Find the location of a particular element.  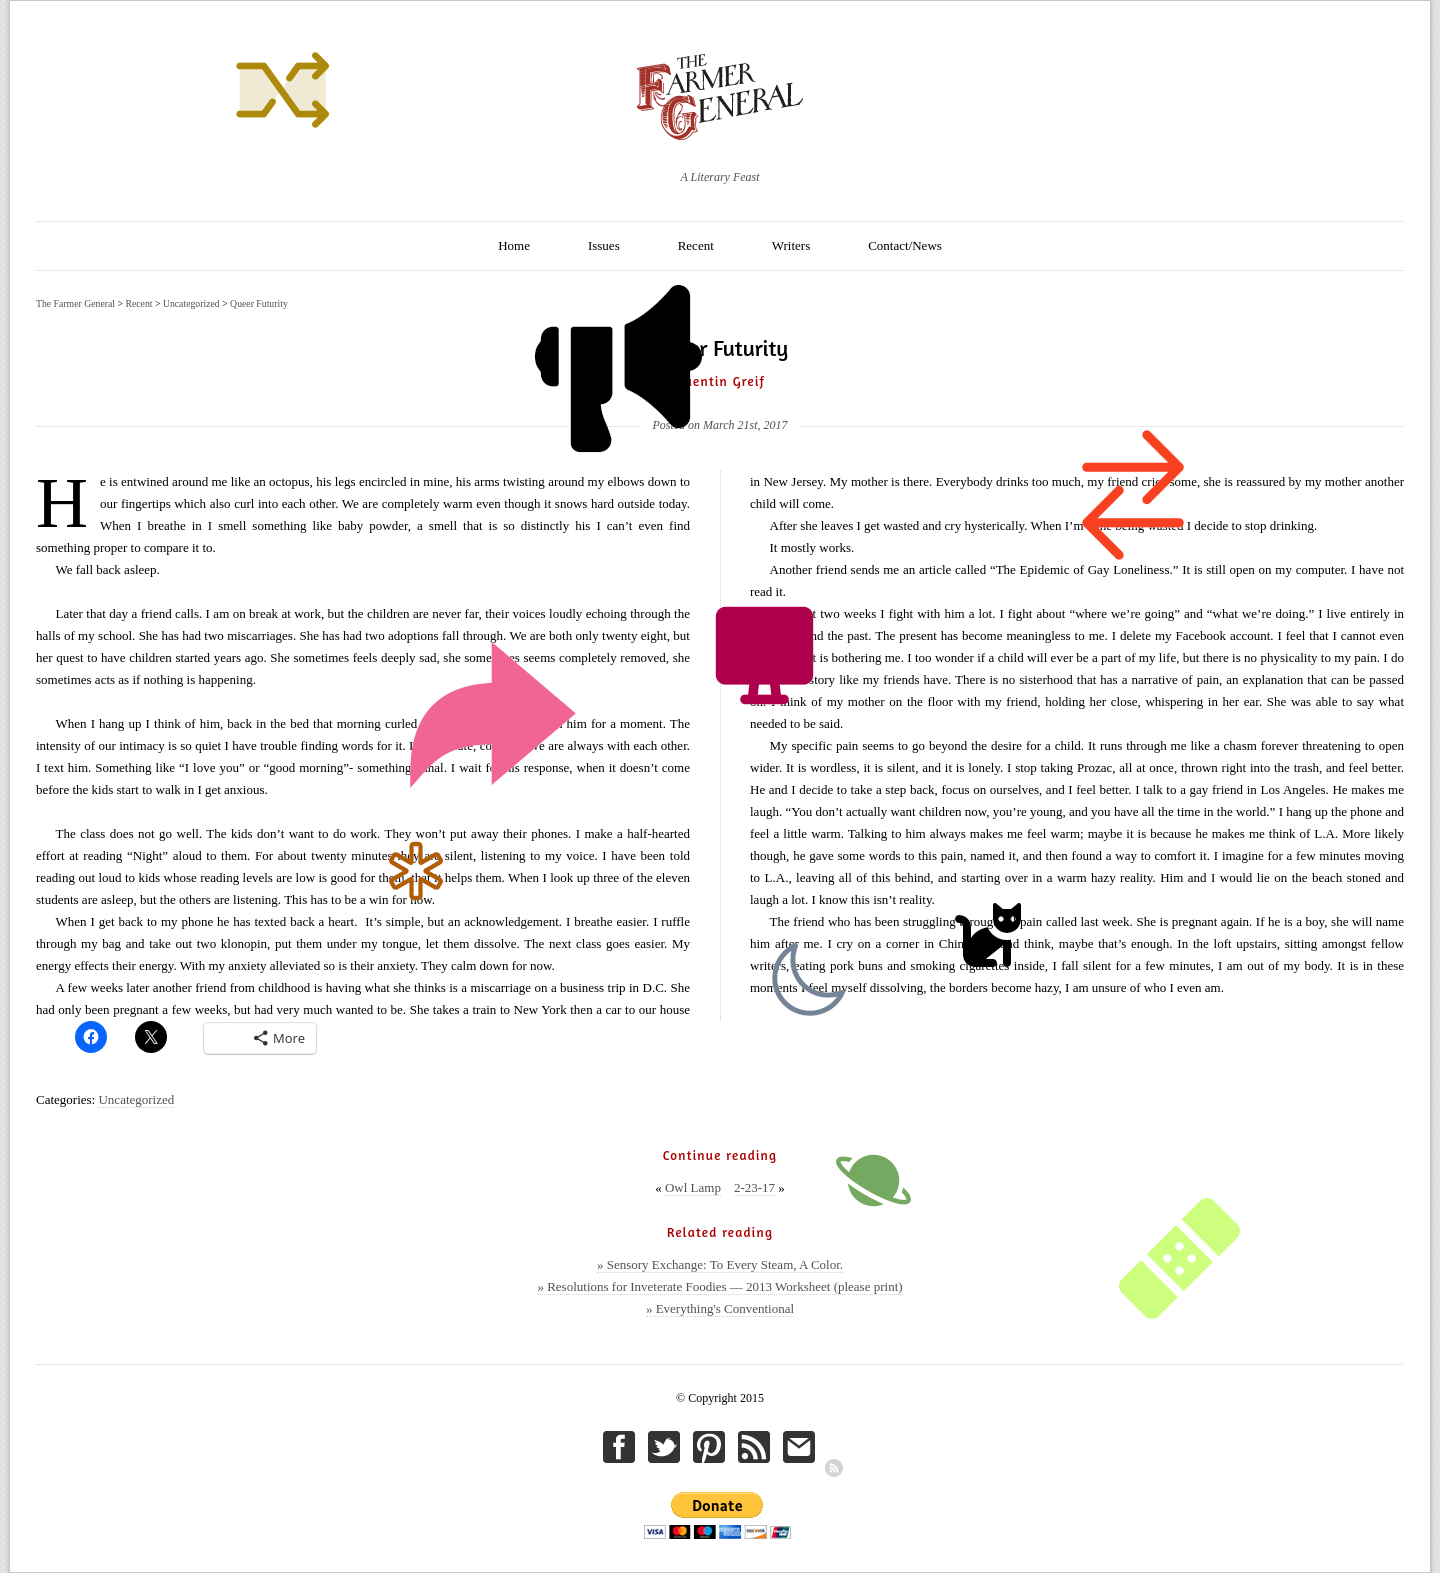

share or forward content is located at coordinates (493, 715).